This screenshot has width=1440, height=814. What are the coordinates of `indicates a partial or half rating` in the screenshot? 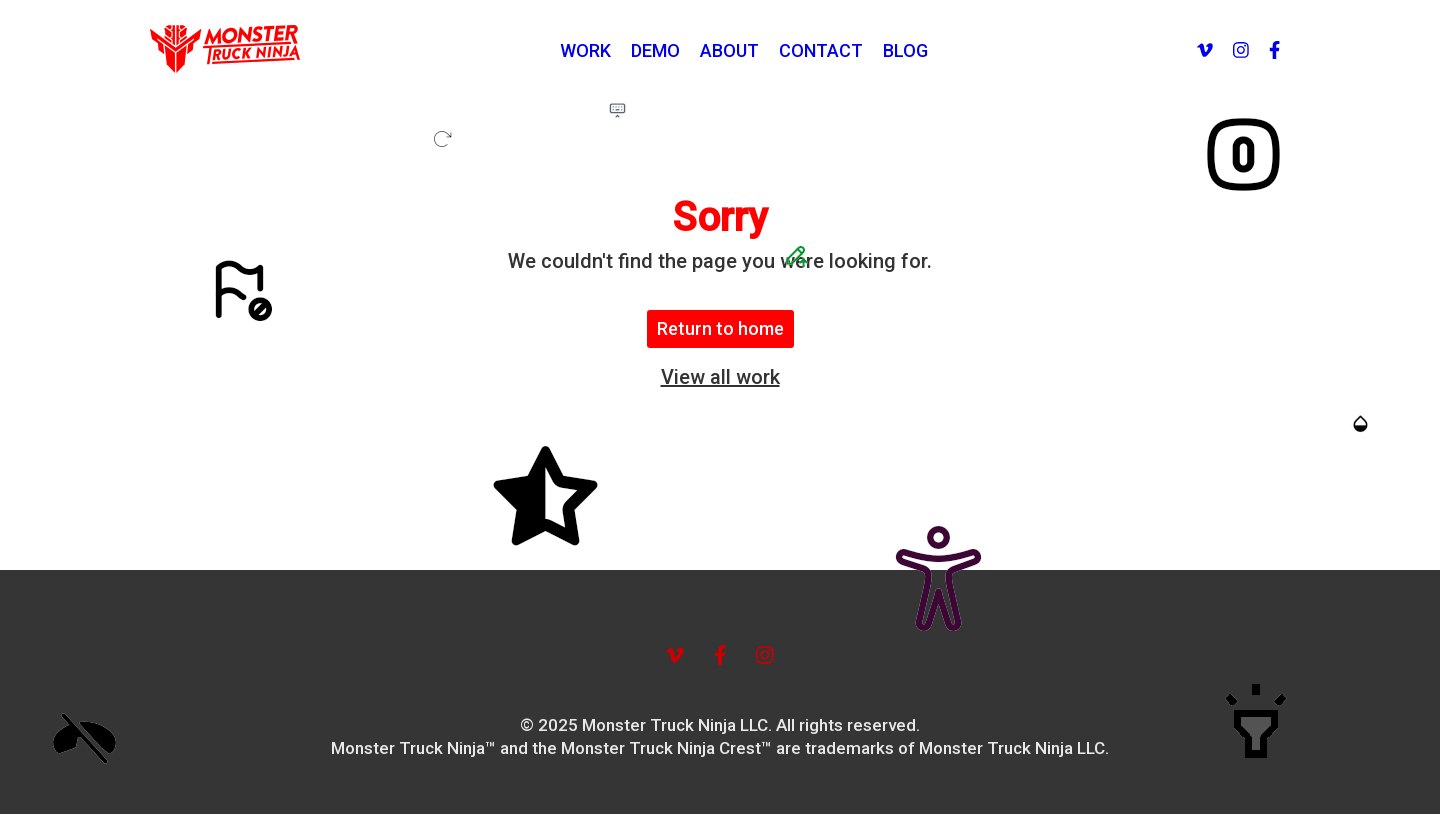 It's located at (545, 500).